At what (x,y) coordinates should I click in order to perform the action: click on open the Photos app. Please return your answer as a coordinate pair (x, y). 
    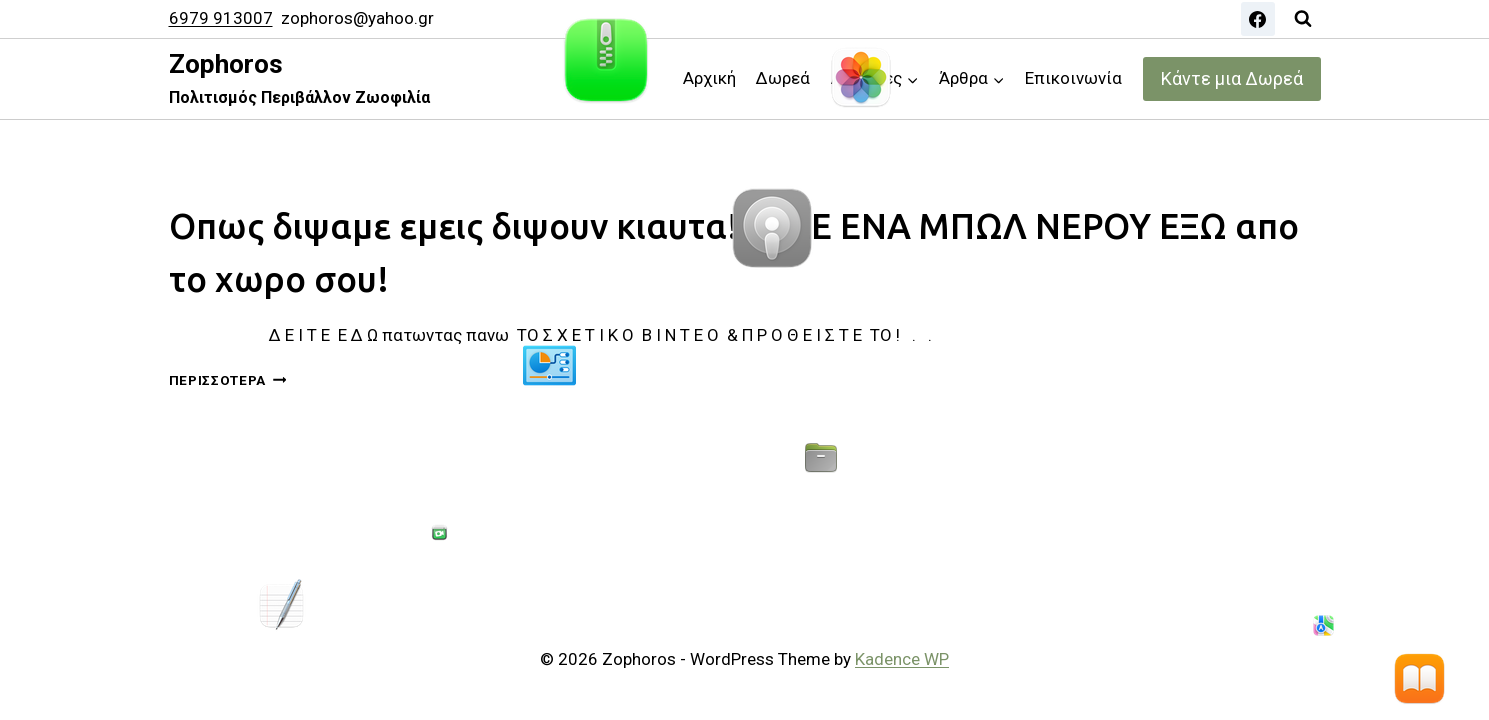
    Looking at the image, I should click on (861, 77).